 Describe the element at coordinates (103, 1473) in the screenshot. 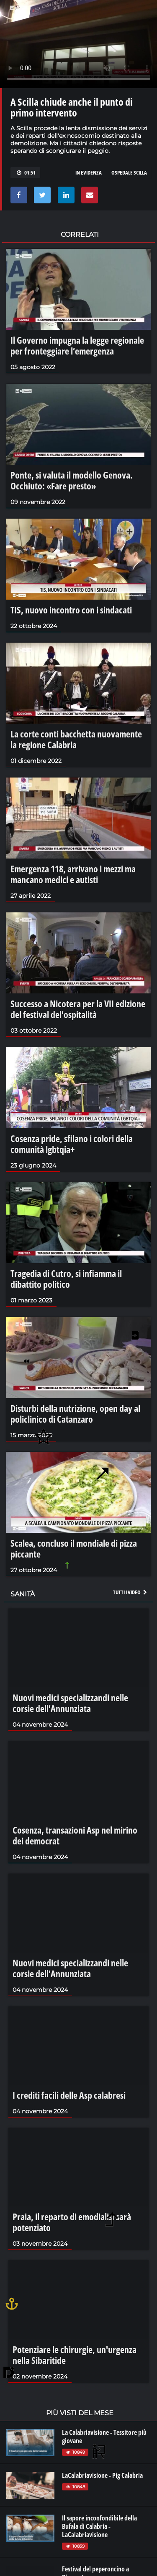

I see `open link in new tab or external window` at that location.